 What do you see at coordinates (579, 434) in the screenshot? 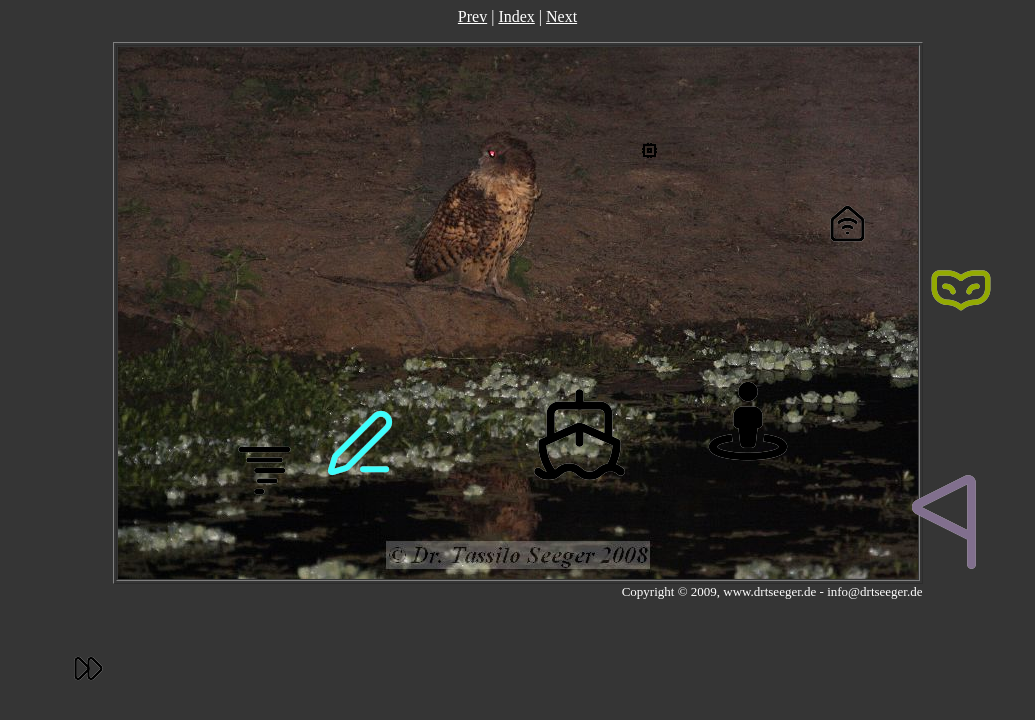
I see `access shipping or delivery options` at bounding box center [579, 434].